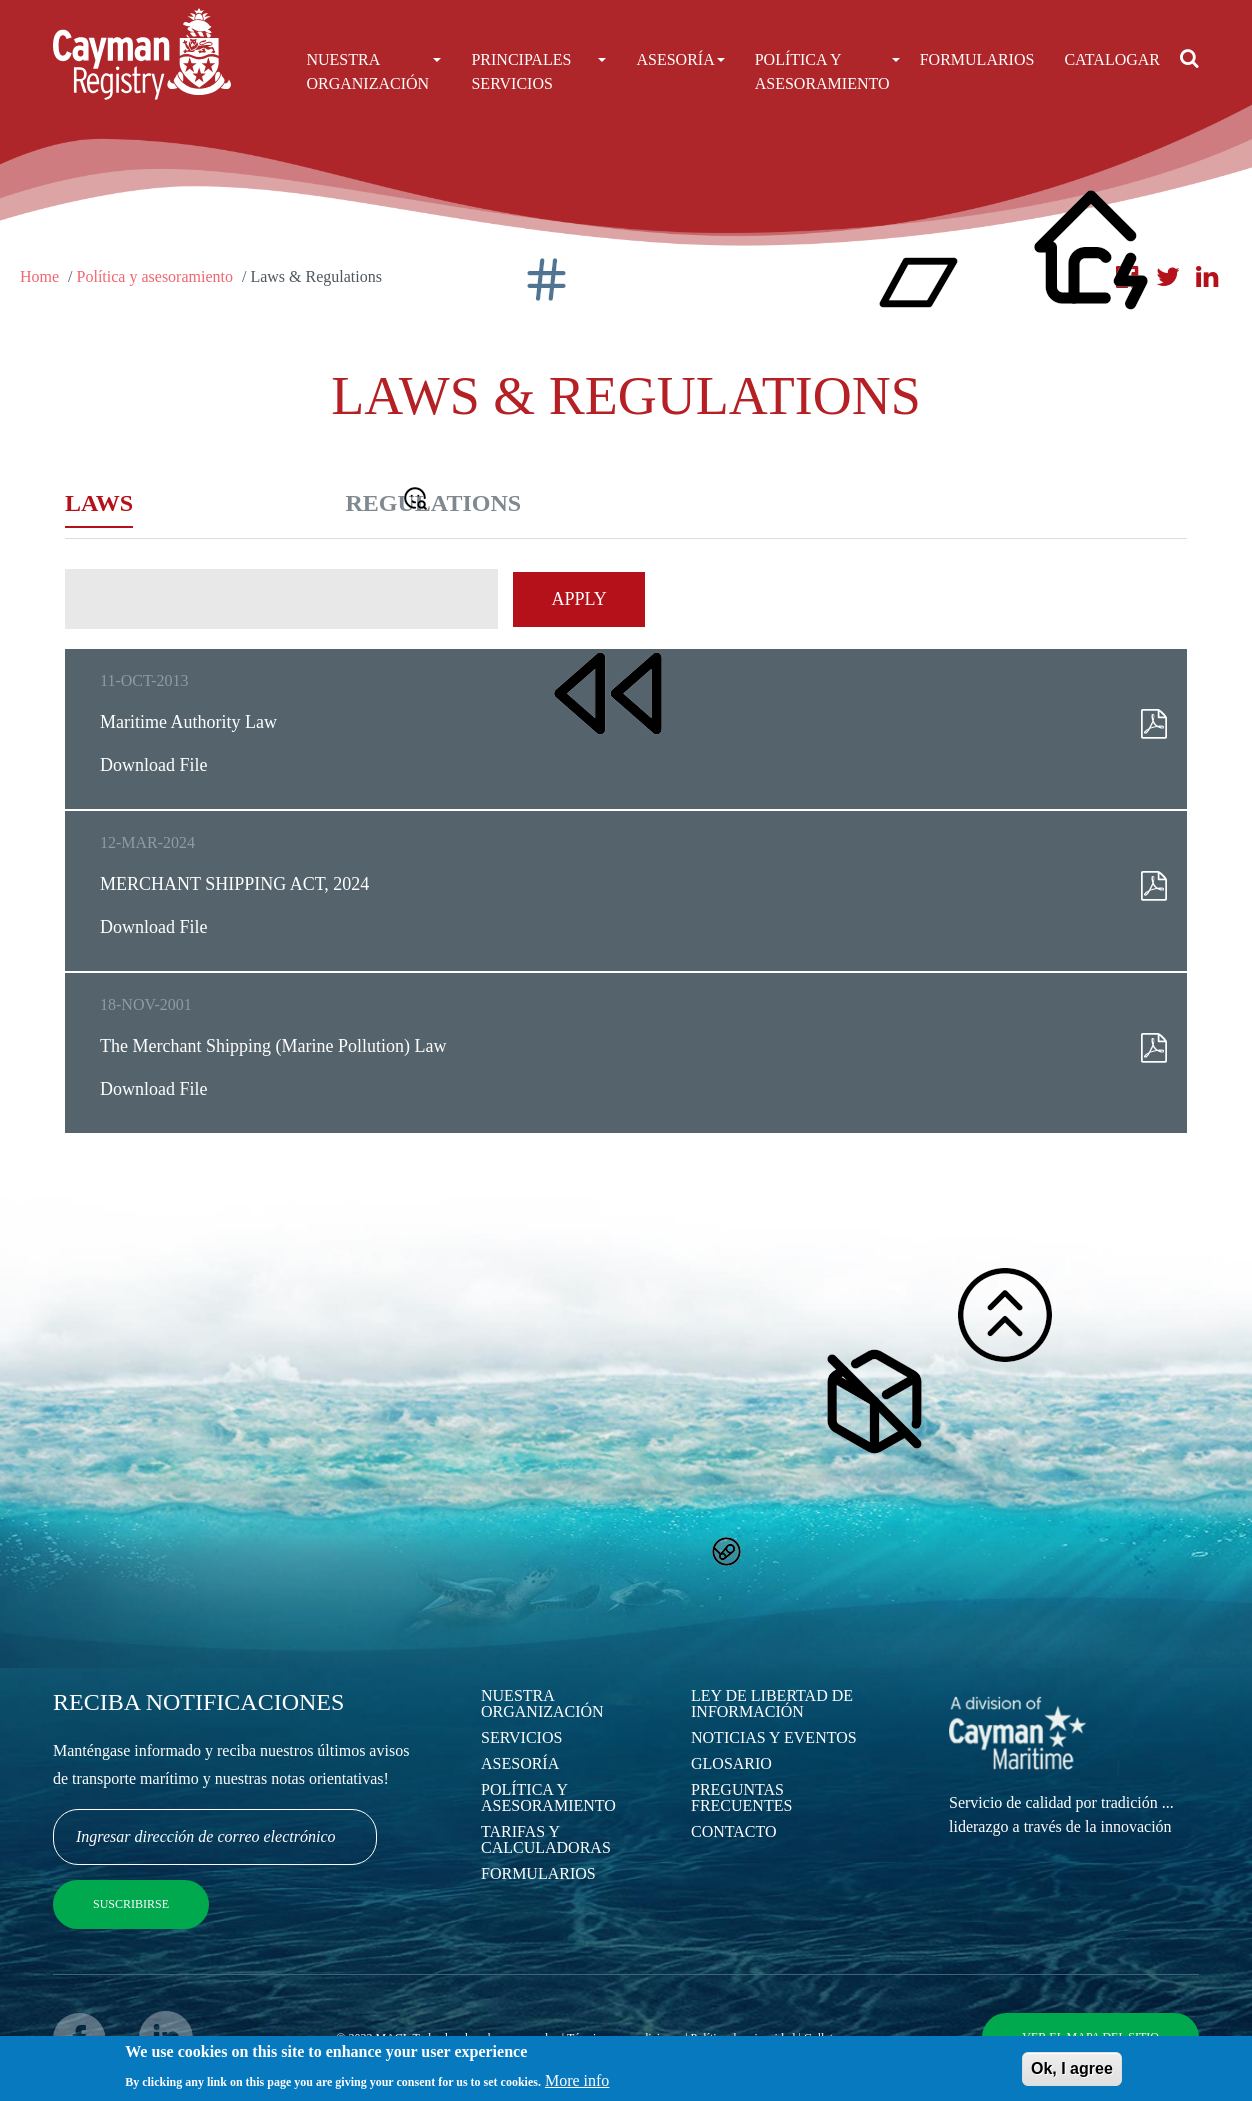 This screenshot has width=1252, height=2101. I want to click on search for emotions or mood filters, so click(415, 498).